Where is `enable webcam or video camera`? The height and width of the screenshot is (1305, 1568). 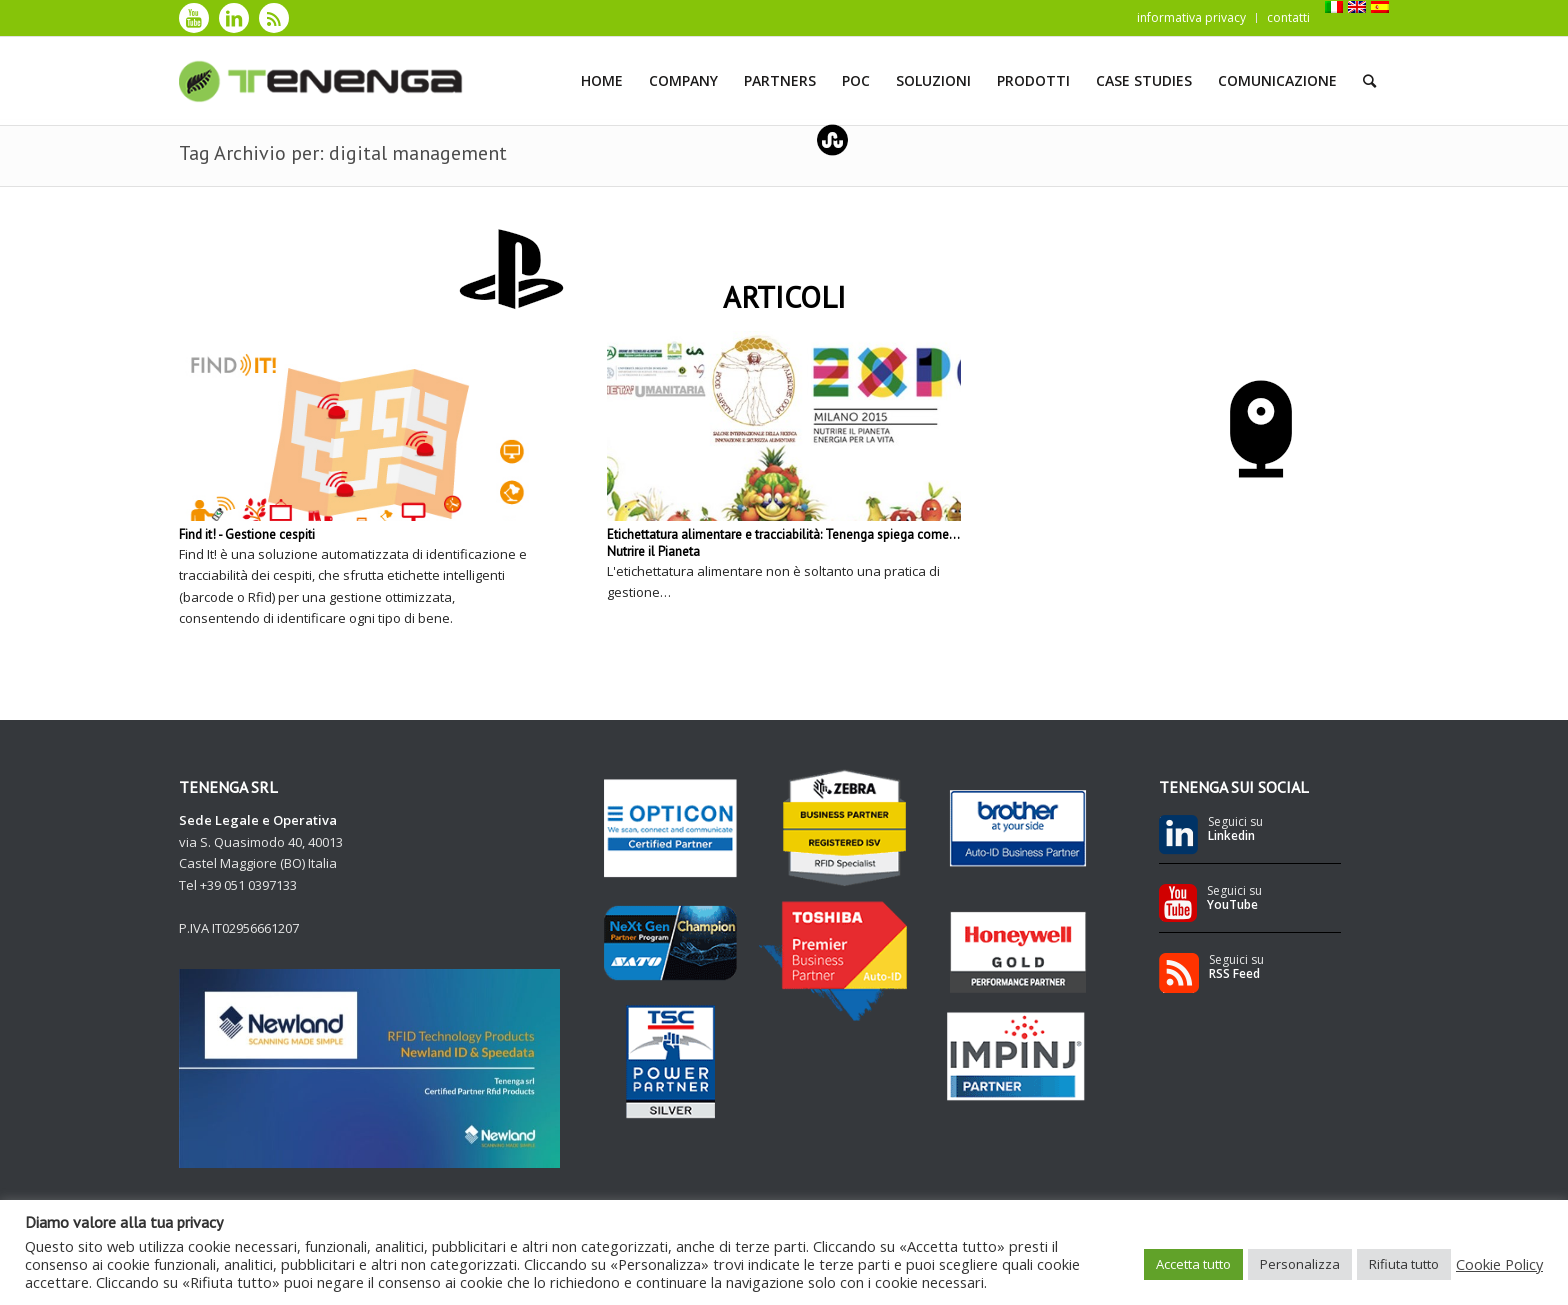
enable webcam or video camera is located at coordinates (1261, 429).